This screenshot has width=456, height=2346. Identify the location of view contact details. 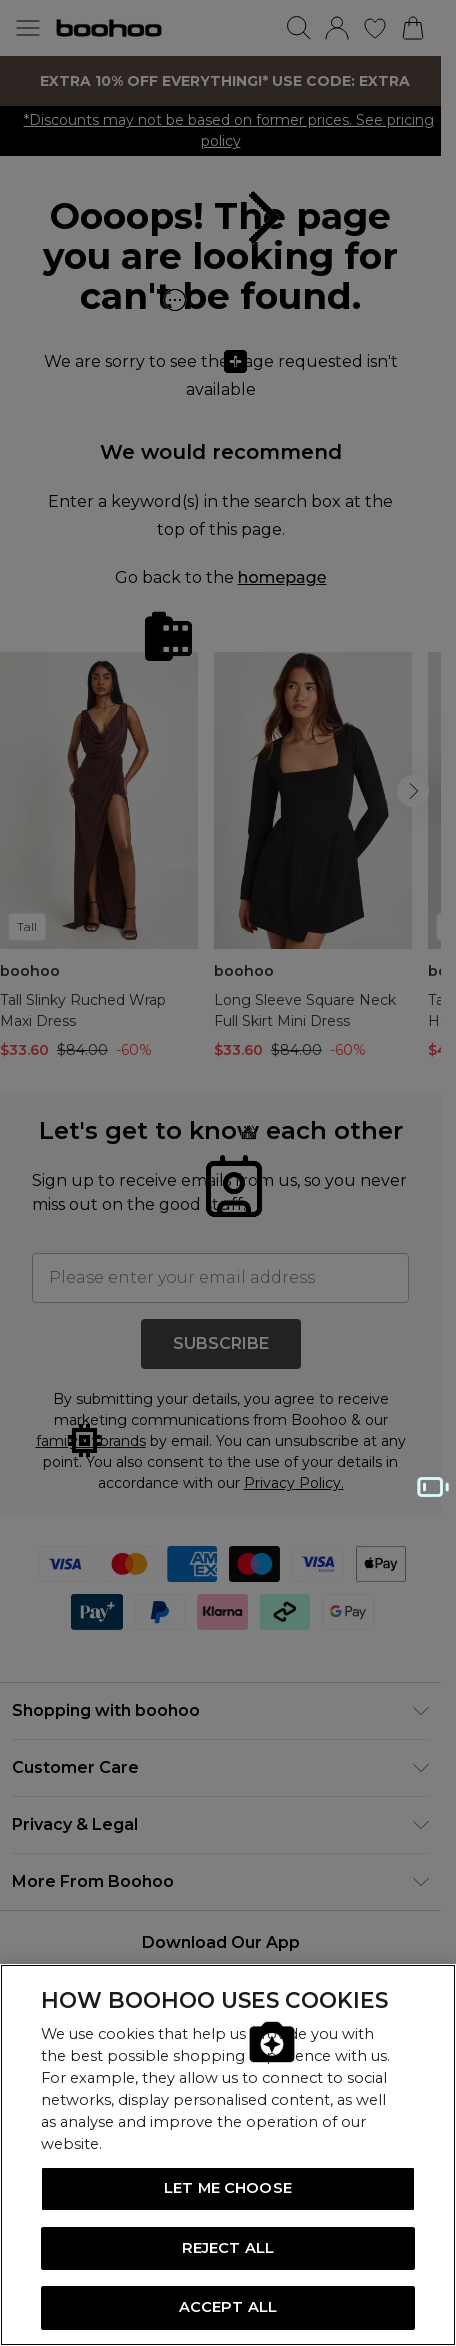
(234, 1186).